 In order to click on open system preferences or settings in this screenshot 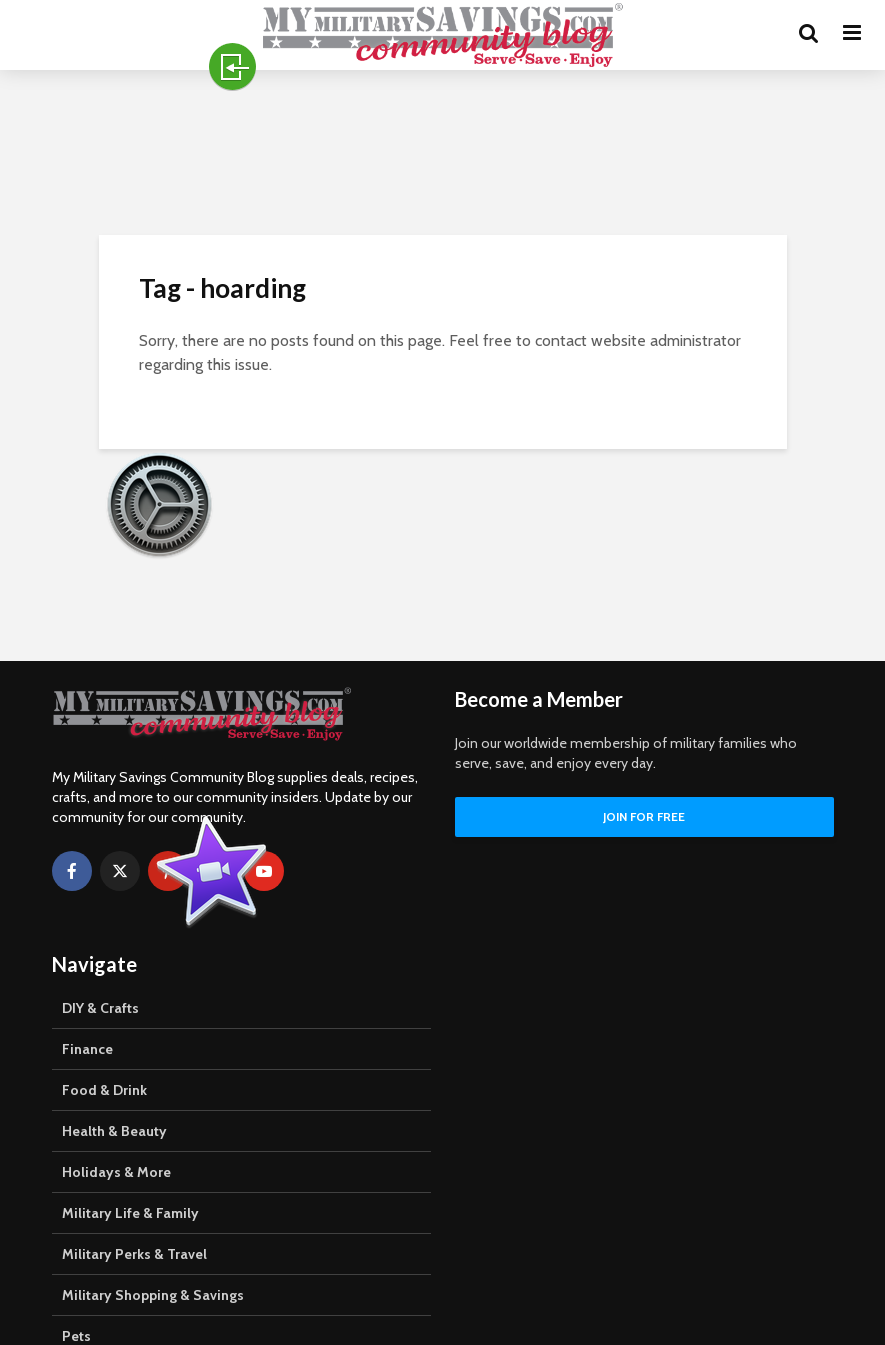, I will do `click(159, 504)`.